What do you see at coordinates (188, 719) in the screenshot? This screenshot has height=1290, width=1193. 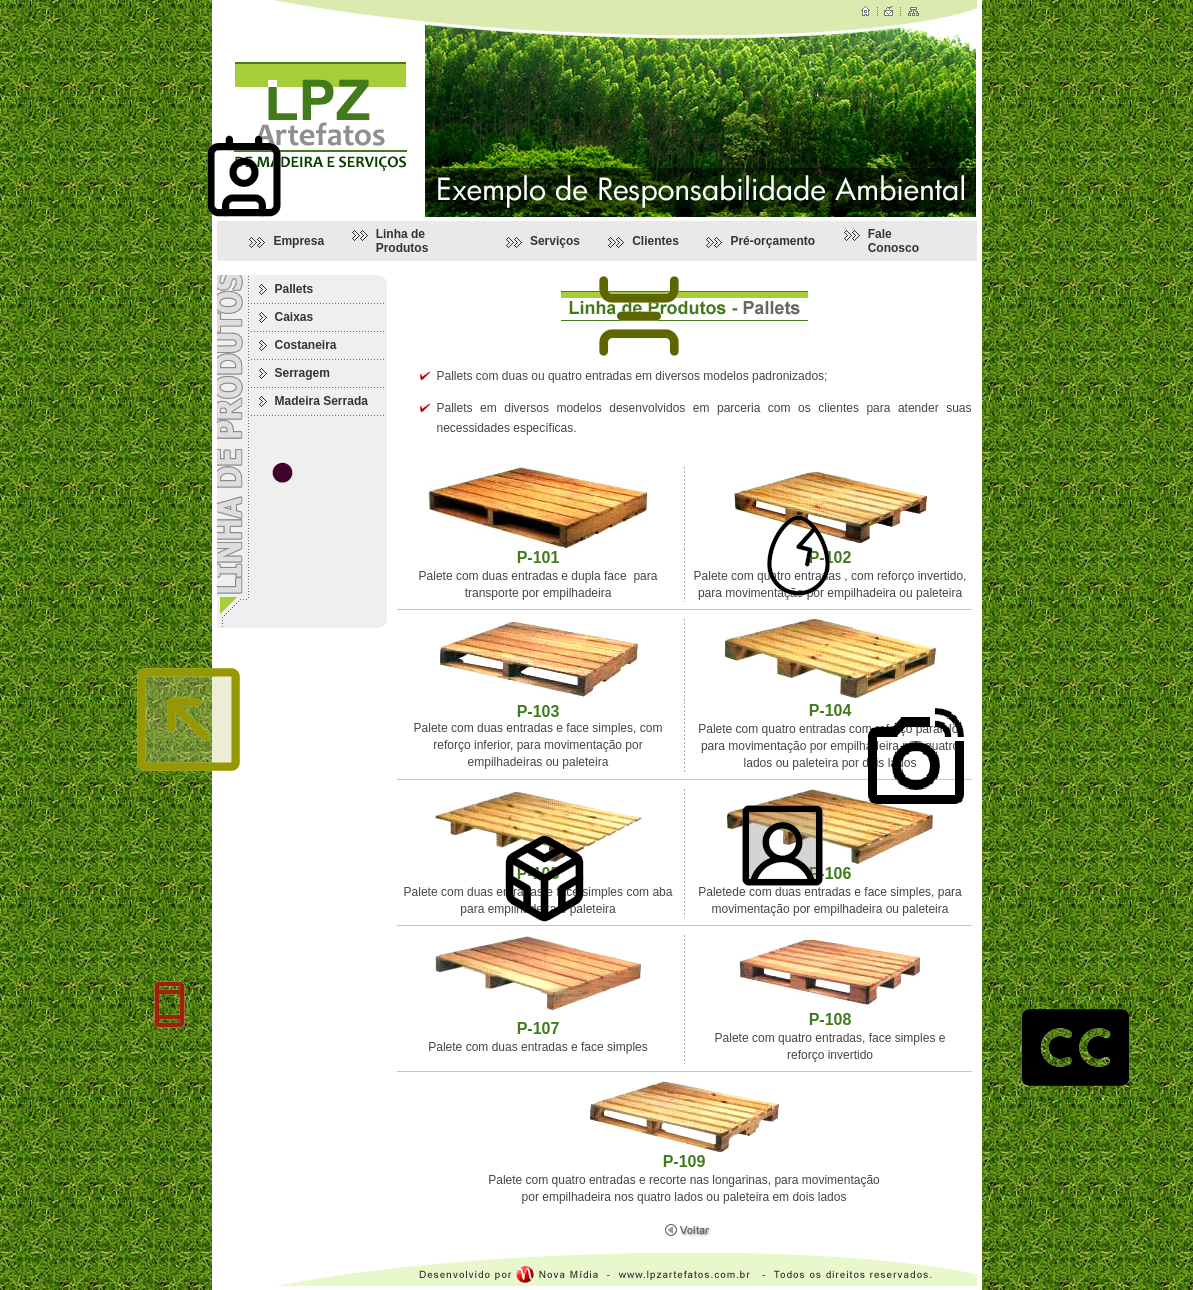 I see `navigate to the top-left or home position` at bounding box center [188, 719].